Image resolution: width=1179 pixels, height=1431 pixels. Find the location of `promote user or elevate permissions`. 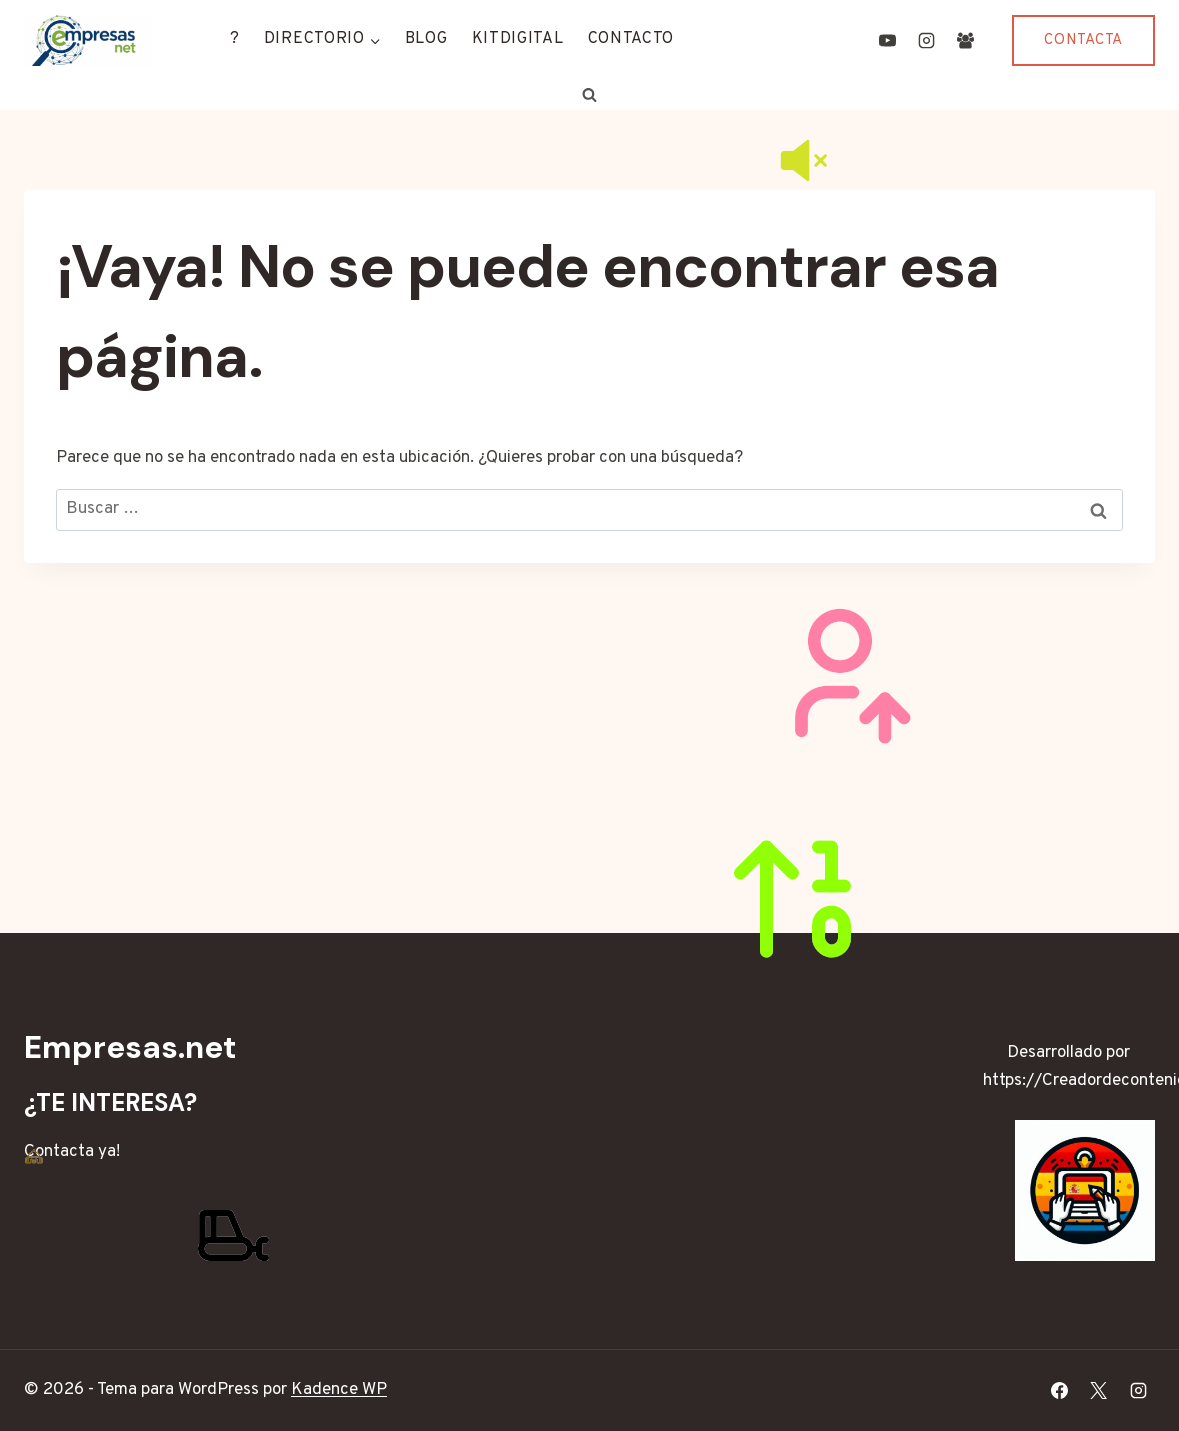

promote user or elevate permissions is located at coordinates (840, 673).